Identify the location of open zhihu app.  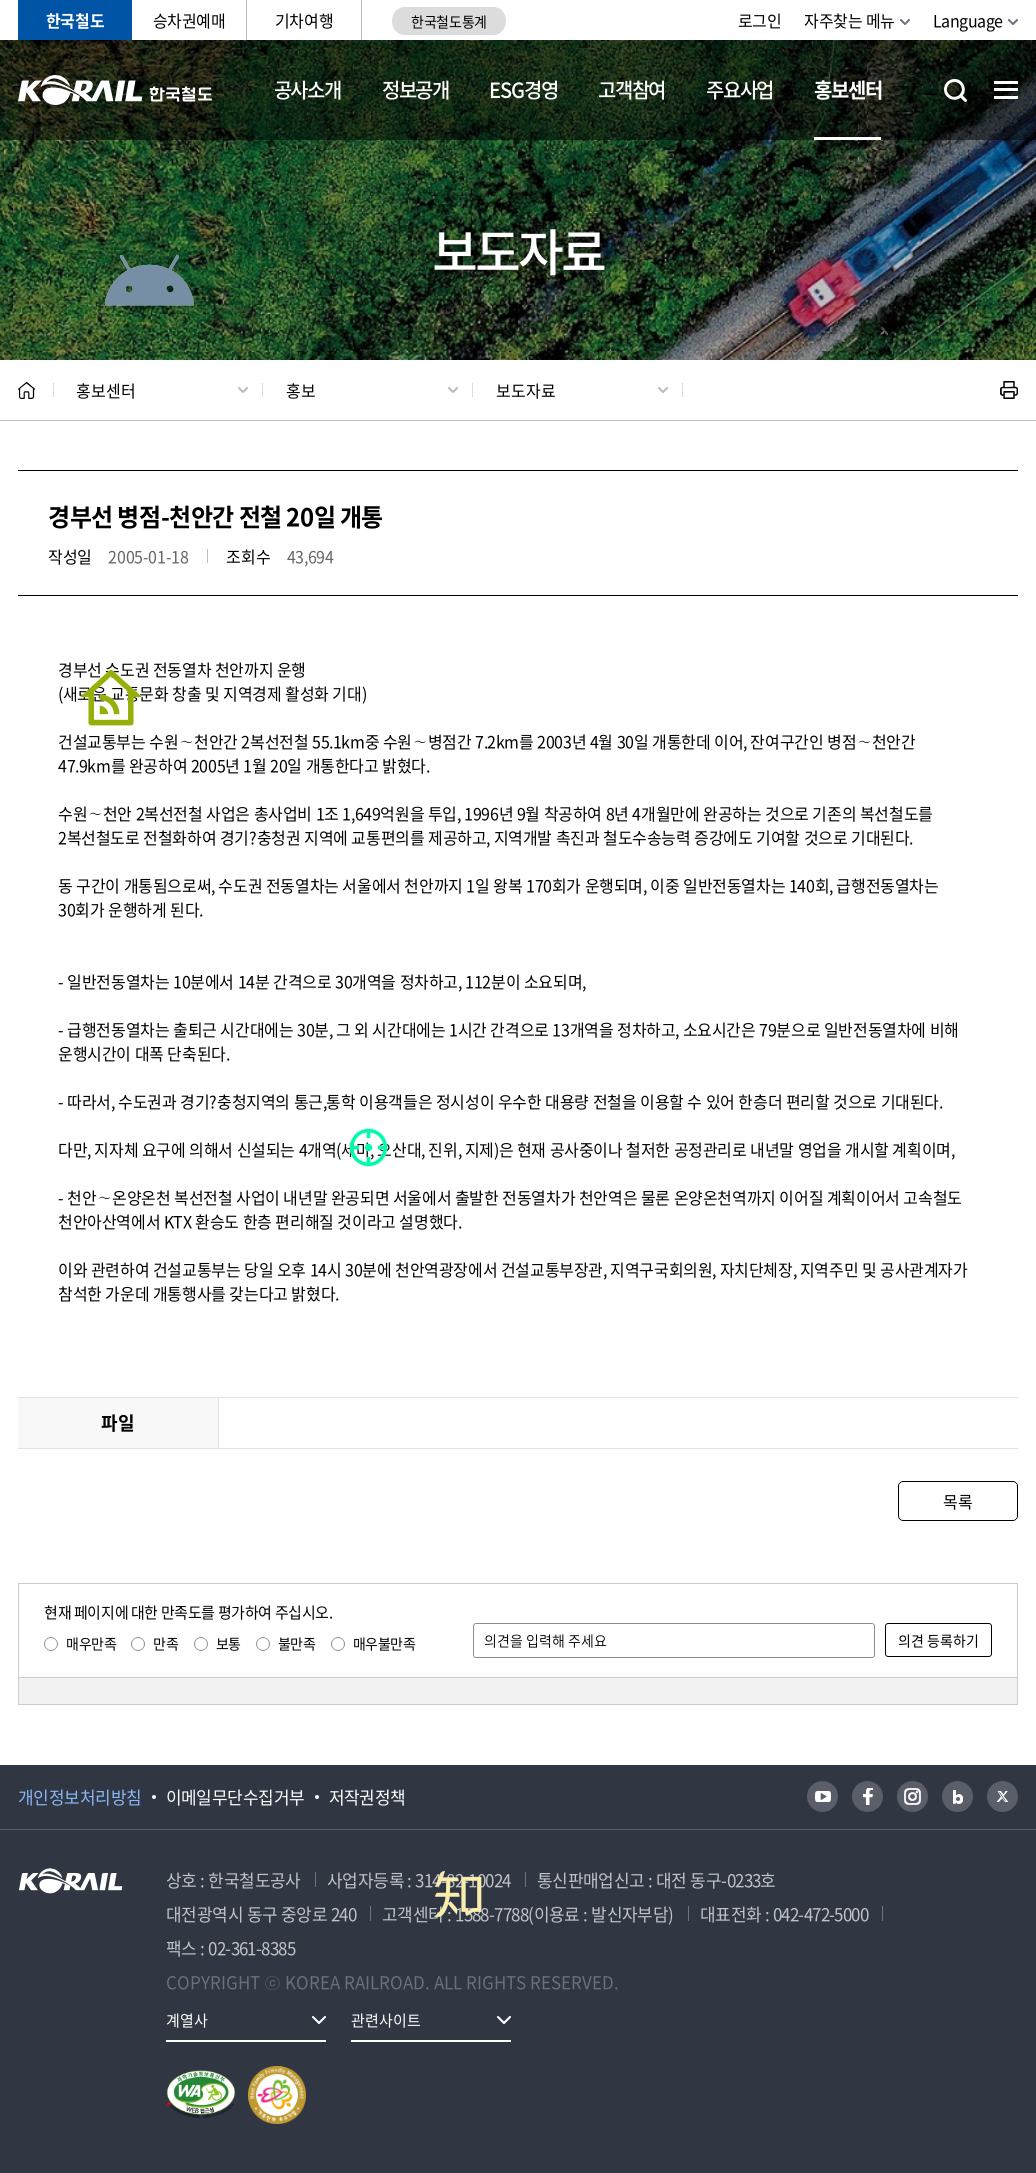
(458, 1894).